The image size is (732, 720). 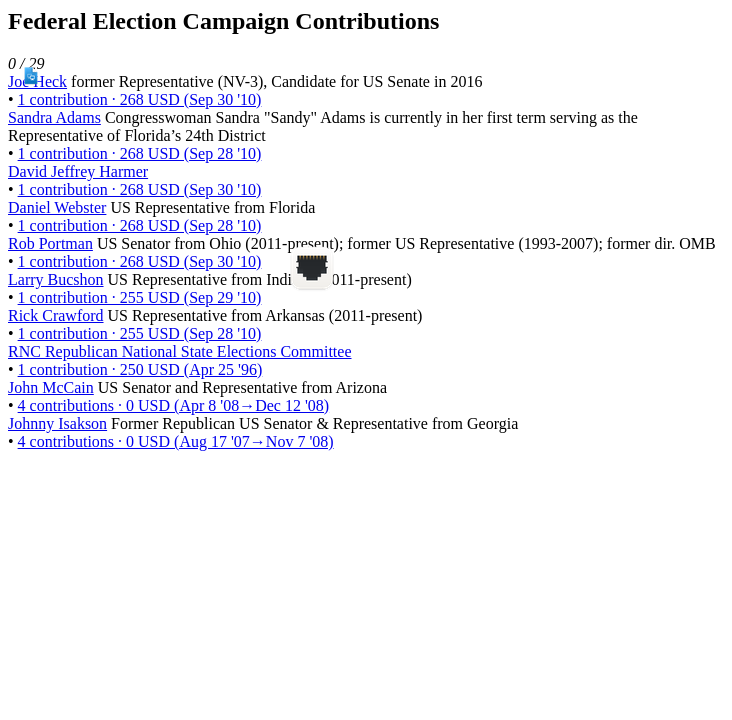 What do you see at coordinates (31, 76) in the screenshot?
I see `open a remote desktop connection file` at bounding box center [31, 76].